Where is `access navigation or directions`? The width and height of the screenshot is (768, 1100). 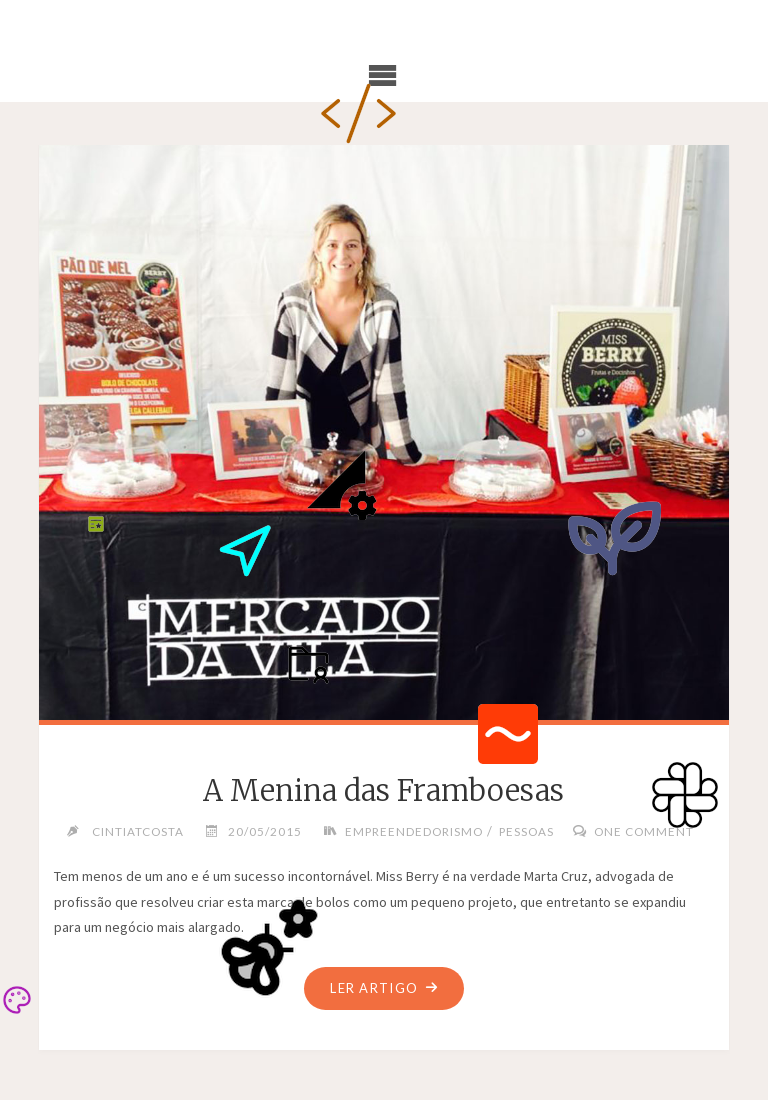
access navigation or directions is located at coordinates (244, 552).